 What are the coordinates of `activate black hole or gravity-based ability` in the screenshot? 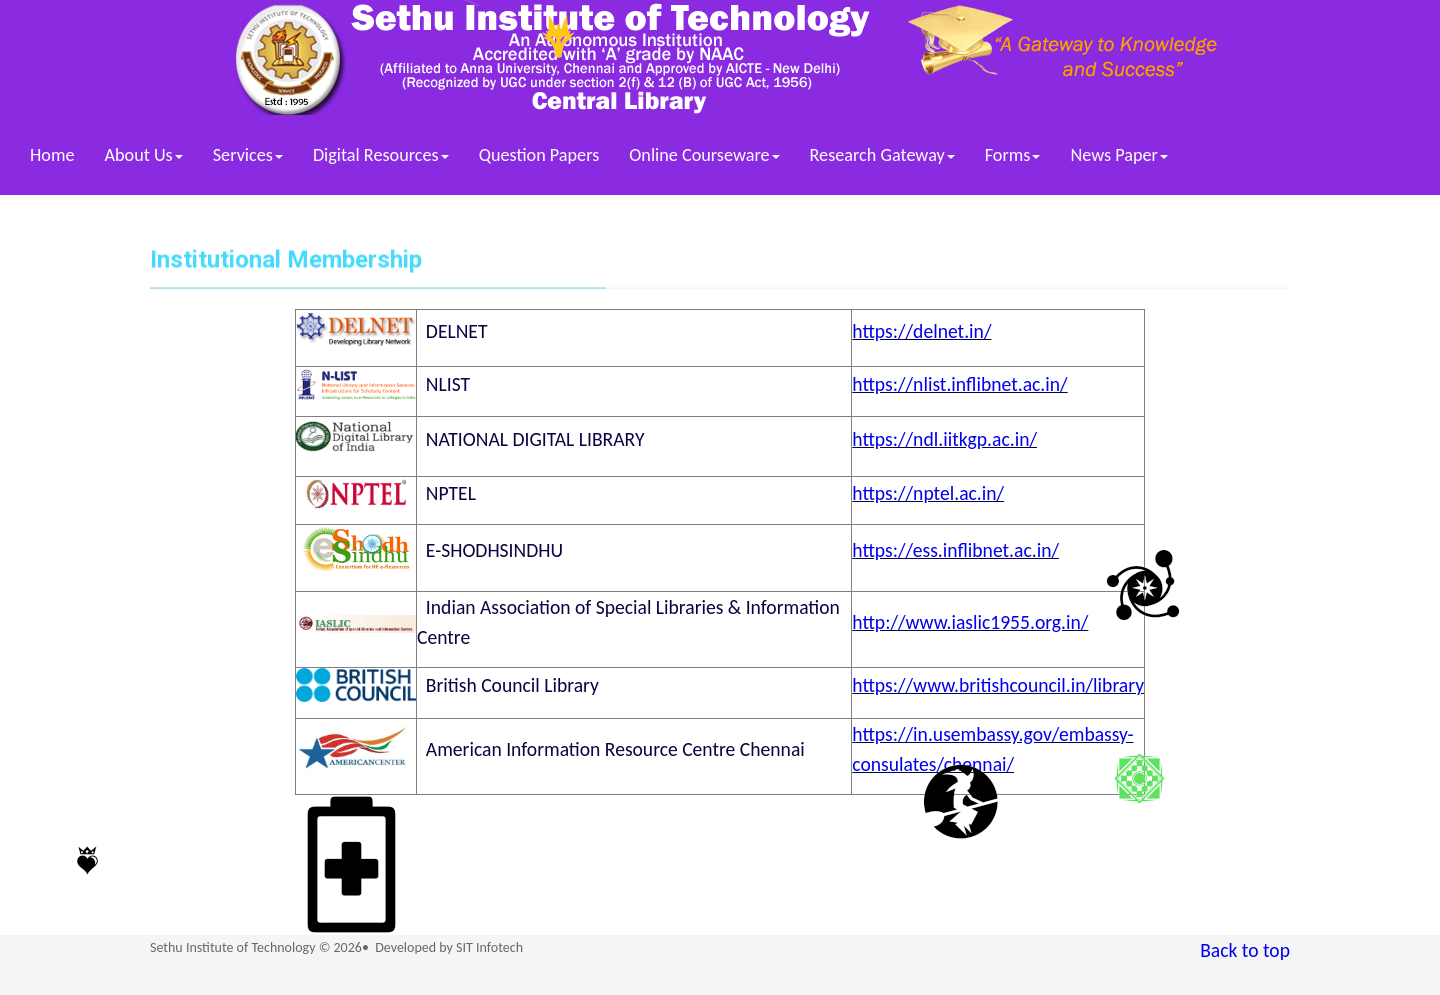 It's located at (1143, 586).